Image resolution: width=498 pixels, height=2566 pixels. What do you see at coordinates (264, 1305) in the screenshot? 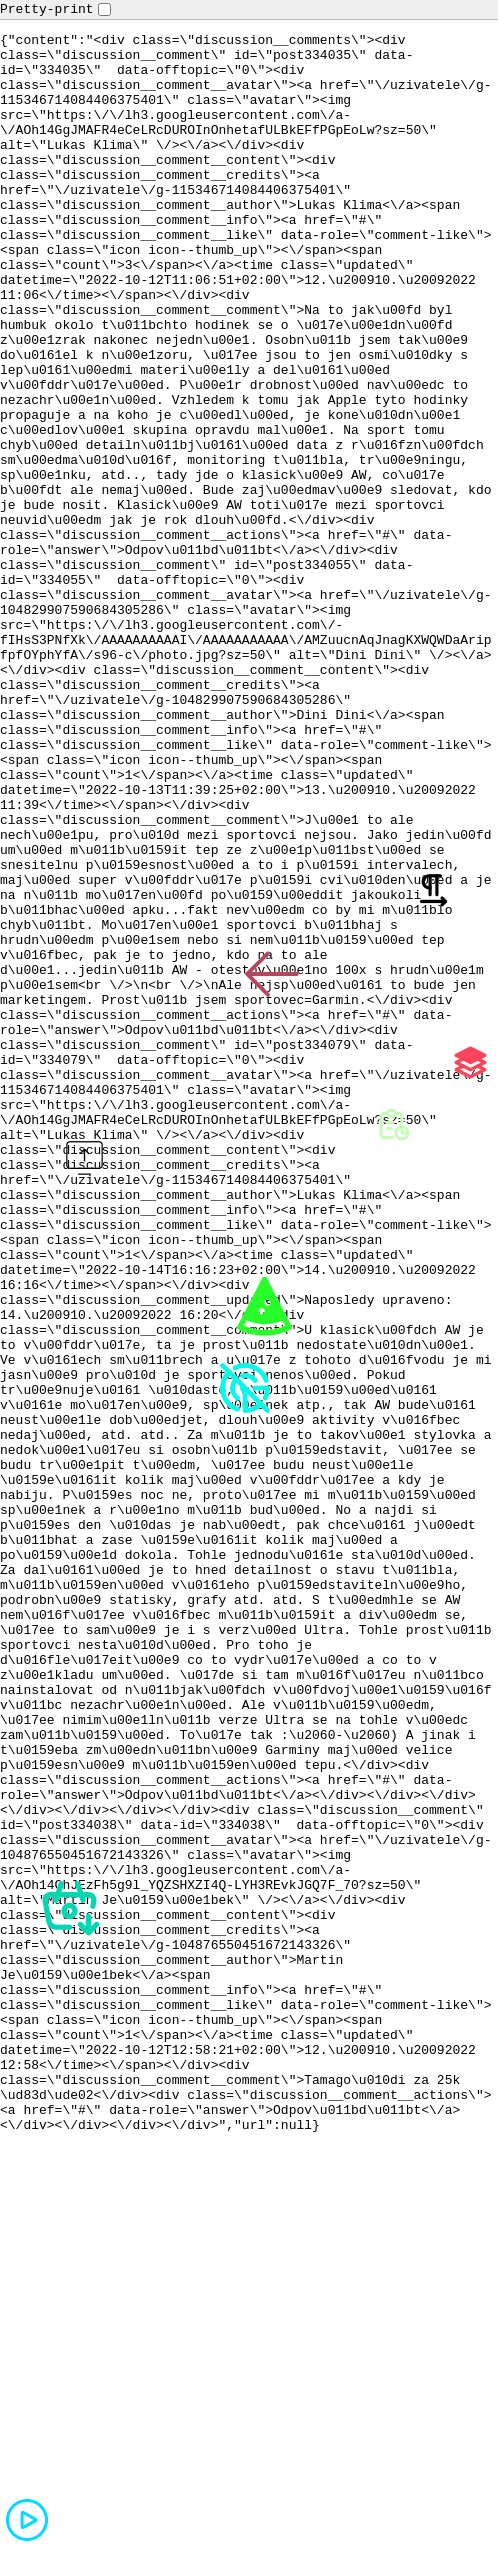
I see `order pizza or food delivery` at bounding box center [264, 1305].